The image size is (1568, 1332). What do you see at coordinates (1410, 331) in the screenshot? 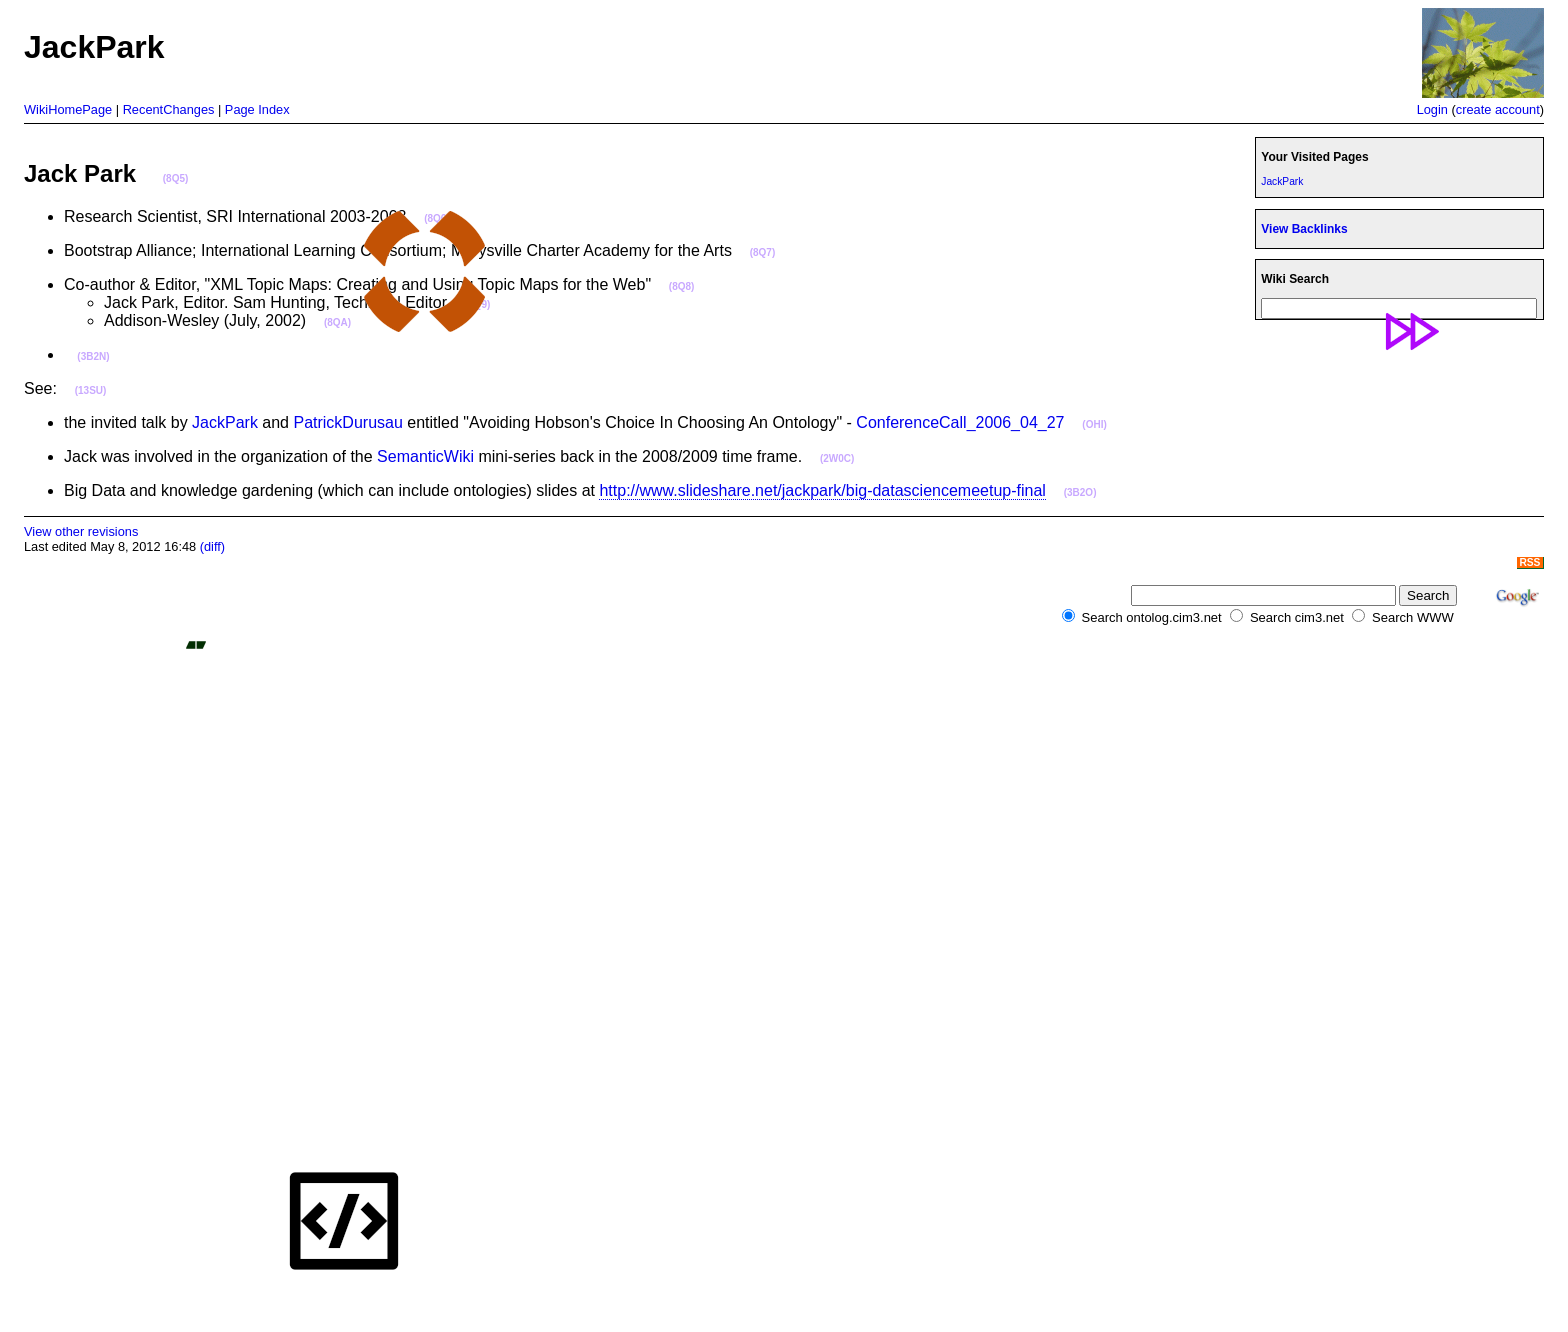
I see `fast forward or skip ahead in media playback` at bounding box center [1410, 331].